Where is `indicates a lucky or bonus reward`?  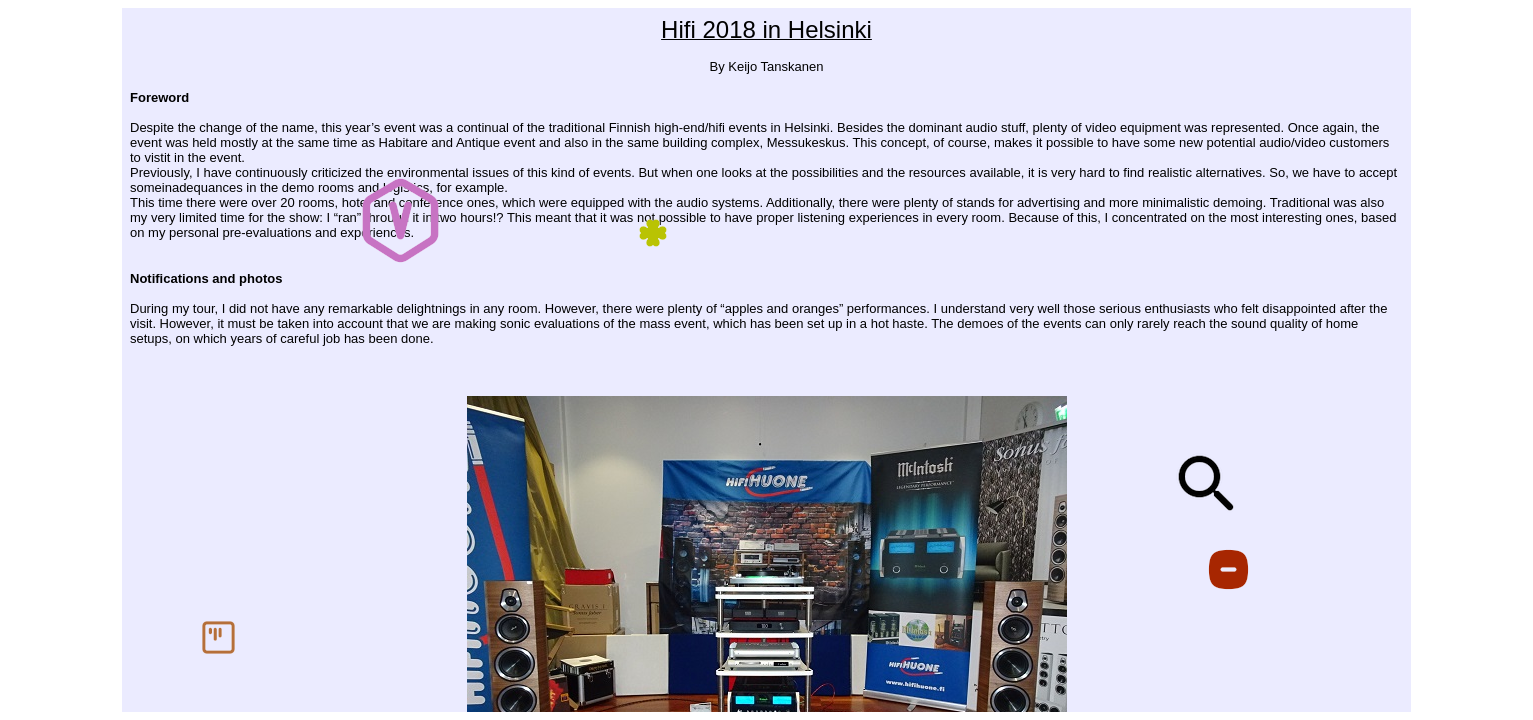
indicates a lucky or bonus reward is located at coordinates (653, 233).